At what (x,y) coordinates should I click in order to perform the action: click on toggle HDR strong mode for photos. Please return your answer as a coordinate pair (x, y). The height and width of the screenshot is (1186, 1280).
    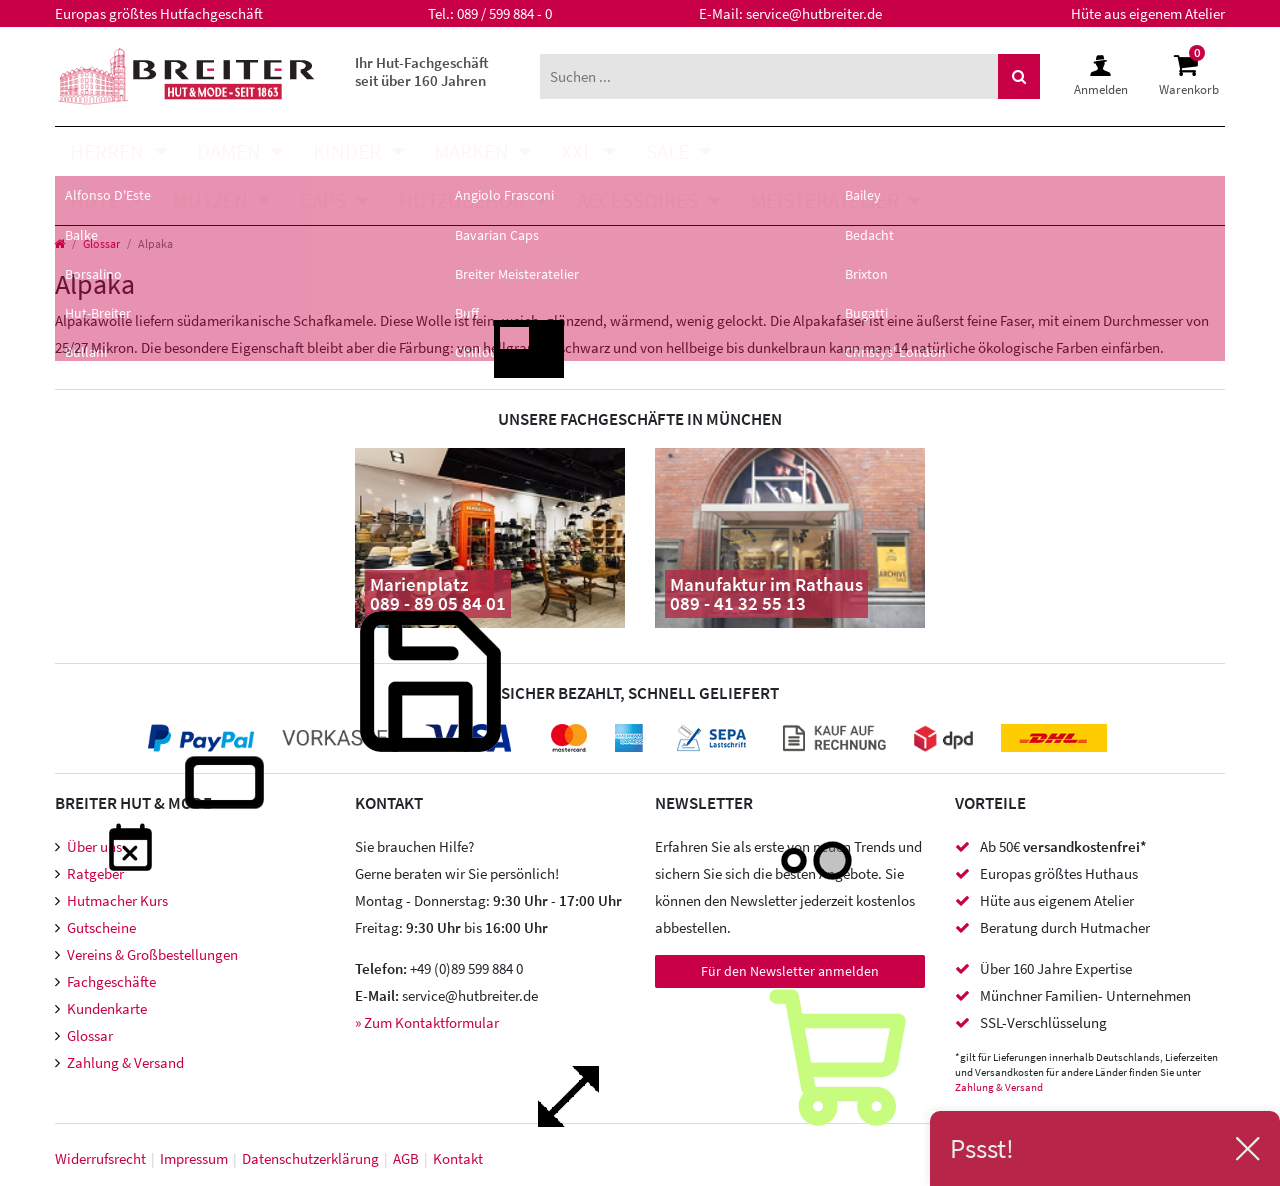
    Looking at the image, I should click on (816, 860).